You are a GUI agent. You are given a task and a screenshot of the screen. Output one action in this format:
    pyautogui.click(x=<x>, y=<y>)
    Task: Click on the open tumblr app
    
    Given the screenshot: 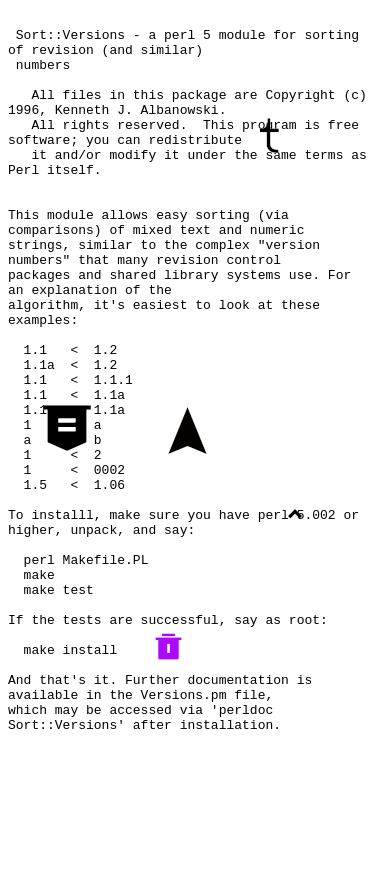 What is the action you would take?
    pyautogui.click(x=268, y=135)
    